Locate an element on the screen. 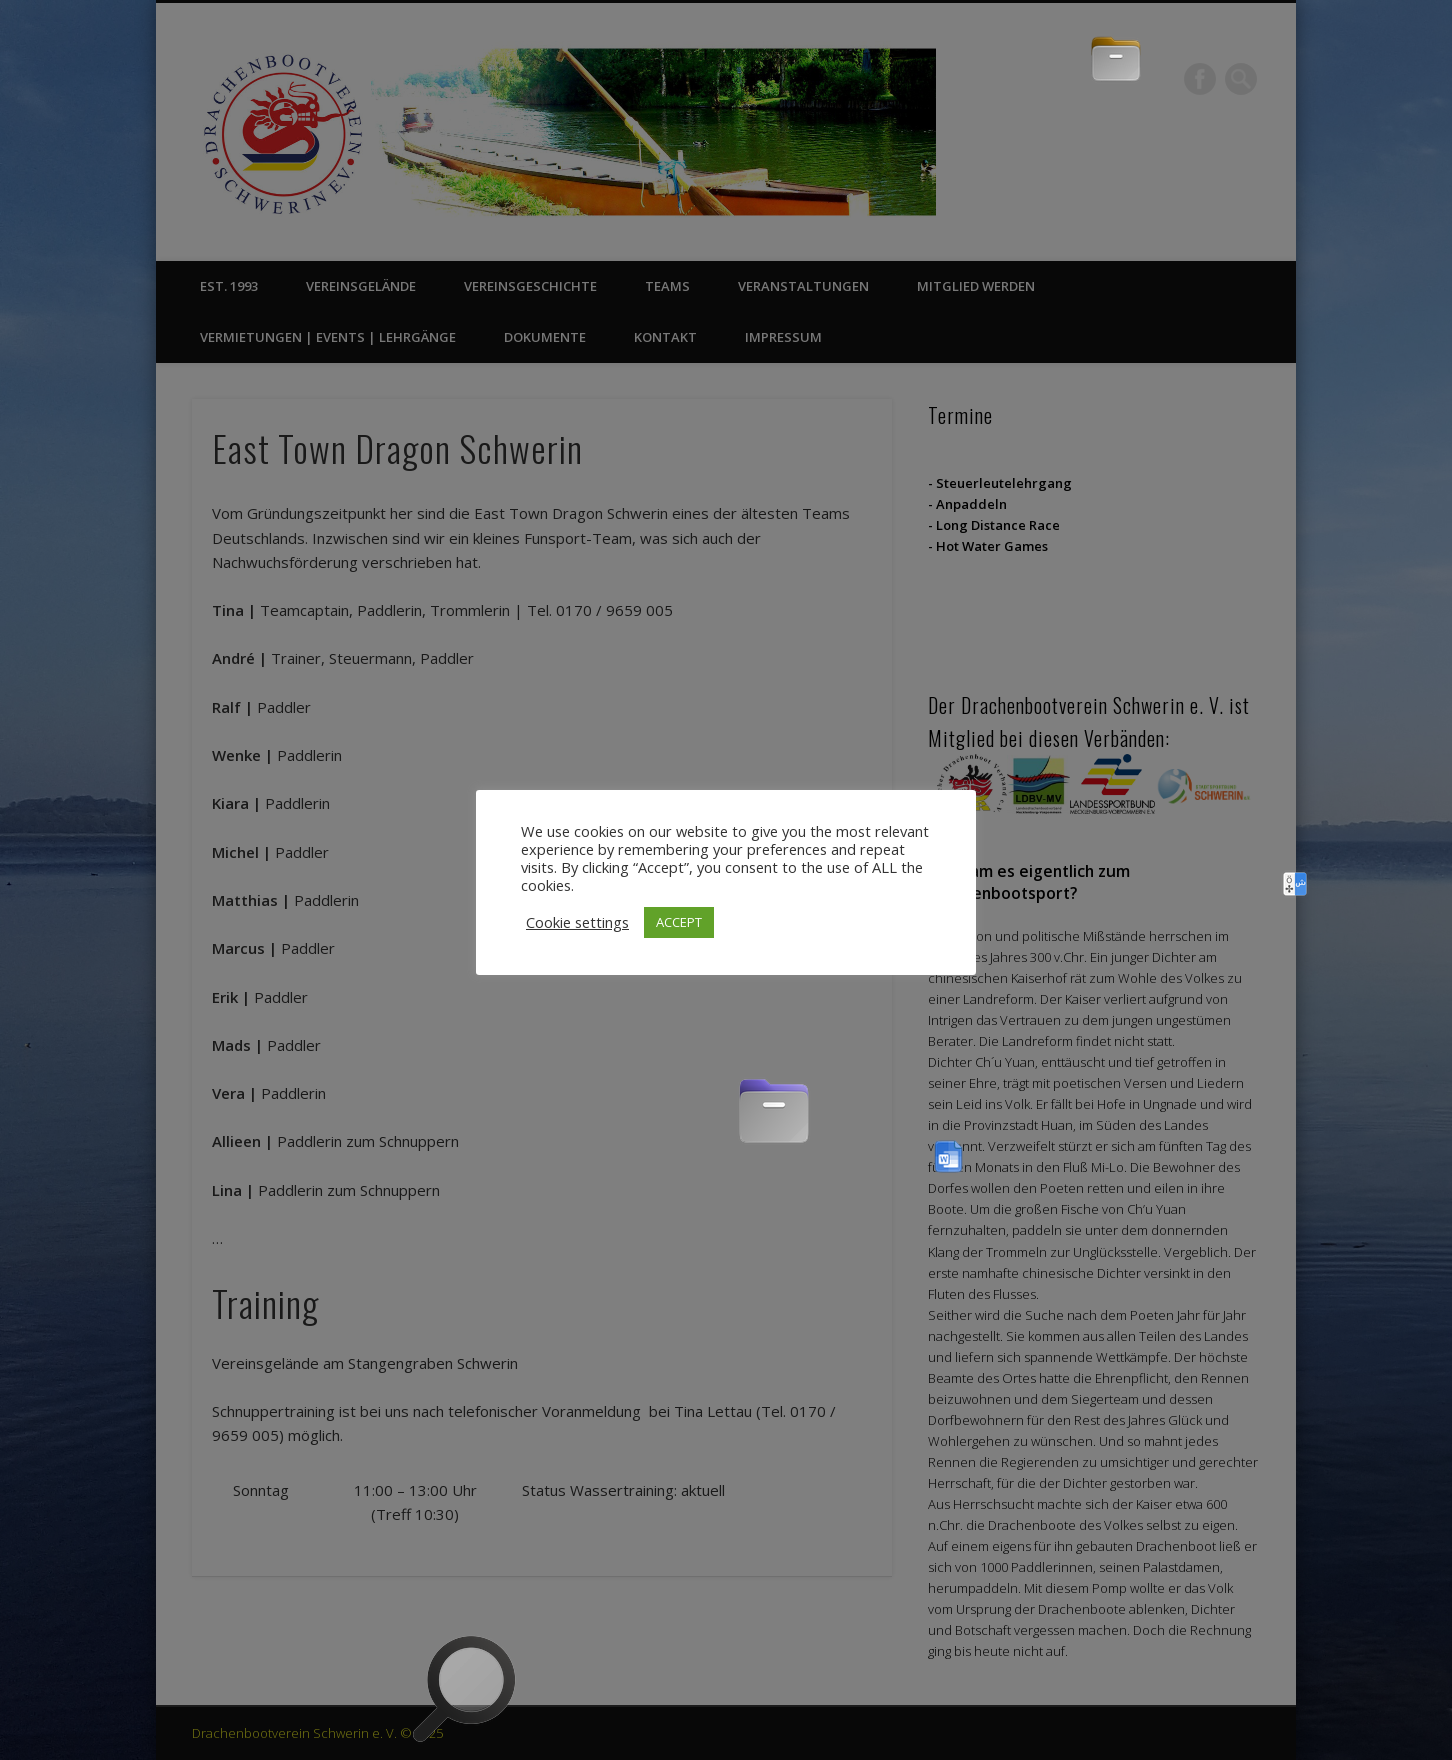 The height and width of the screenshot is (1760, 1452). open the gnome characters app is located at coordinates (1295, 884).